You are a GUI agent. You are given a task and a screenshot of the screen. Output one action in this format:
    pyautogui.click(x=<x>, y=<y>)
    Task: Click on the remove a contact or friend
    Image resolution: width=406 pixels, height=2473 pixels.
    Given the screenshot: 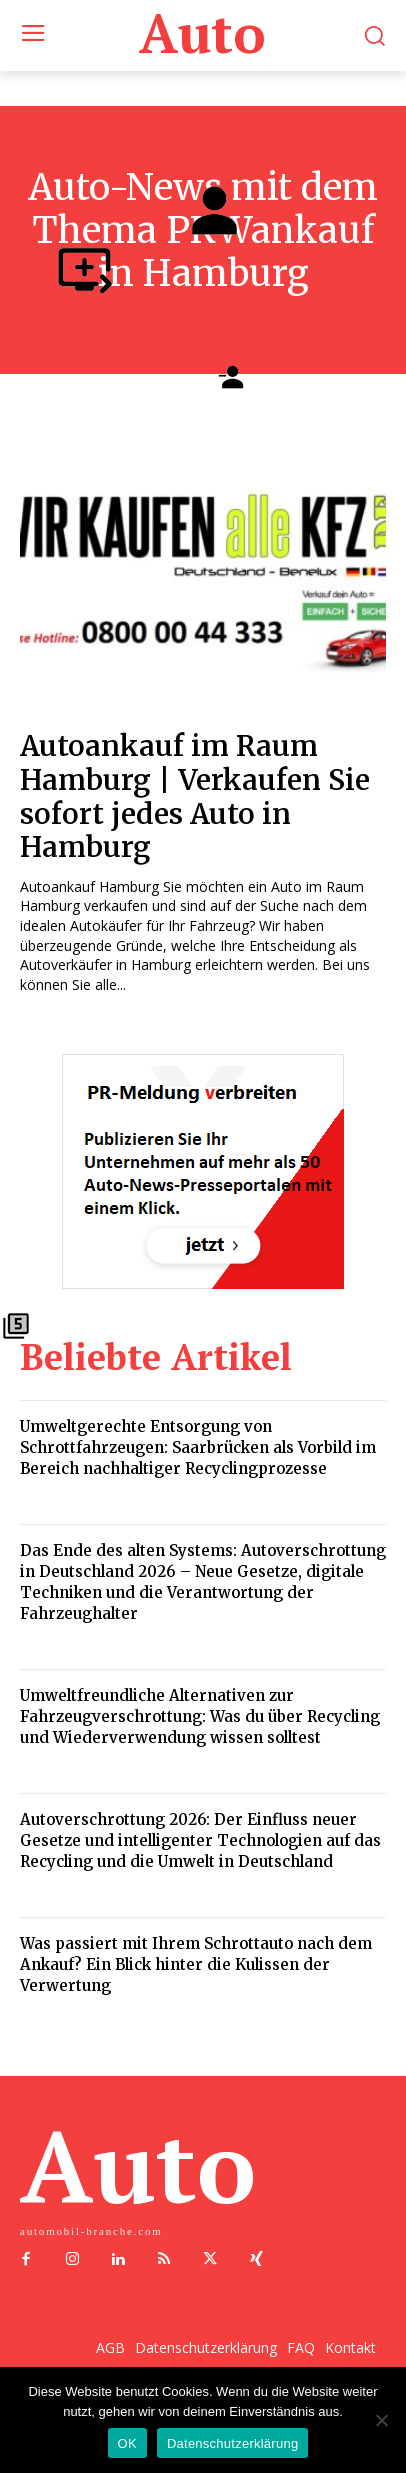 What is the action you would take?
    pyautogui.click(x=231, y=377)
    